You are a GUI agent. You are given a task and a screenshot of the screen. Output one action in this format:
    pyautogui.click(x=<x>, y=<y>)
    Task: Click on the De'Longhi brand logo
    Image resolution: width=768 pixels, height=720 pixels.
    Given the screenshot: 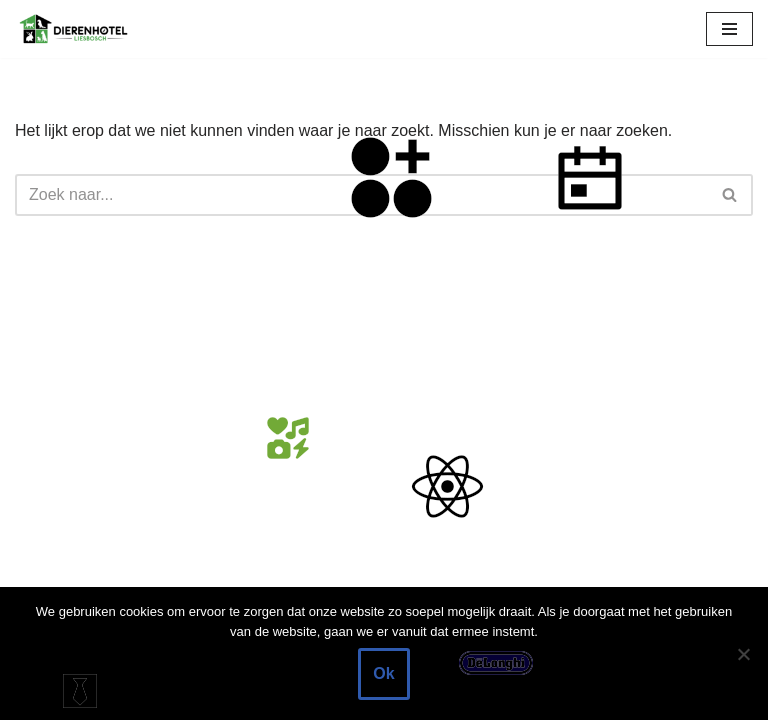 What is the action you would take?
    pyautogui.click(x=496, y=663)
    